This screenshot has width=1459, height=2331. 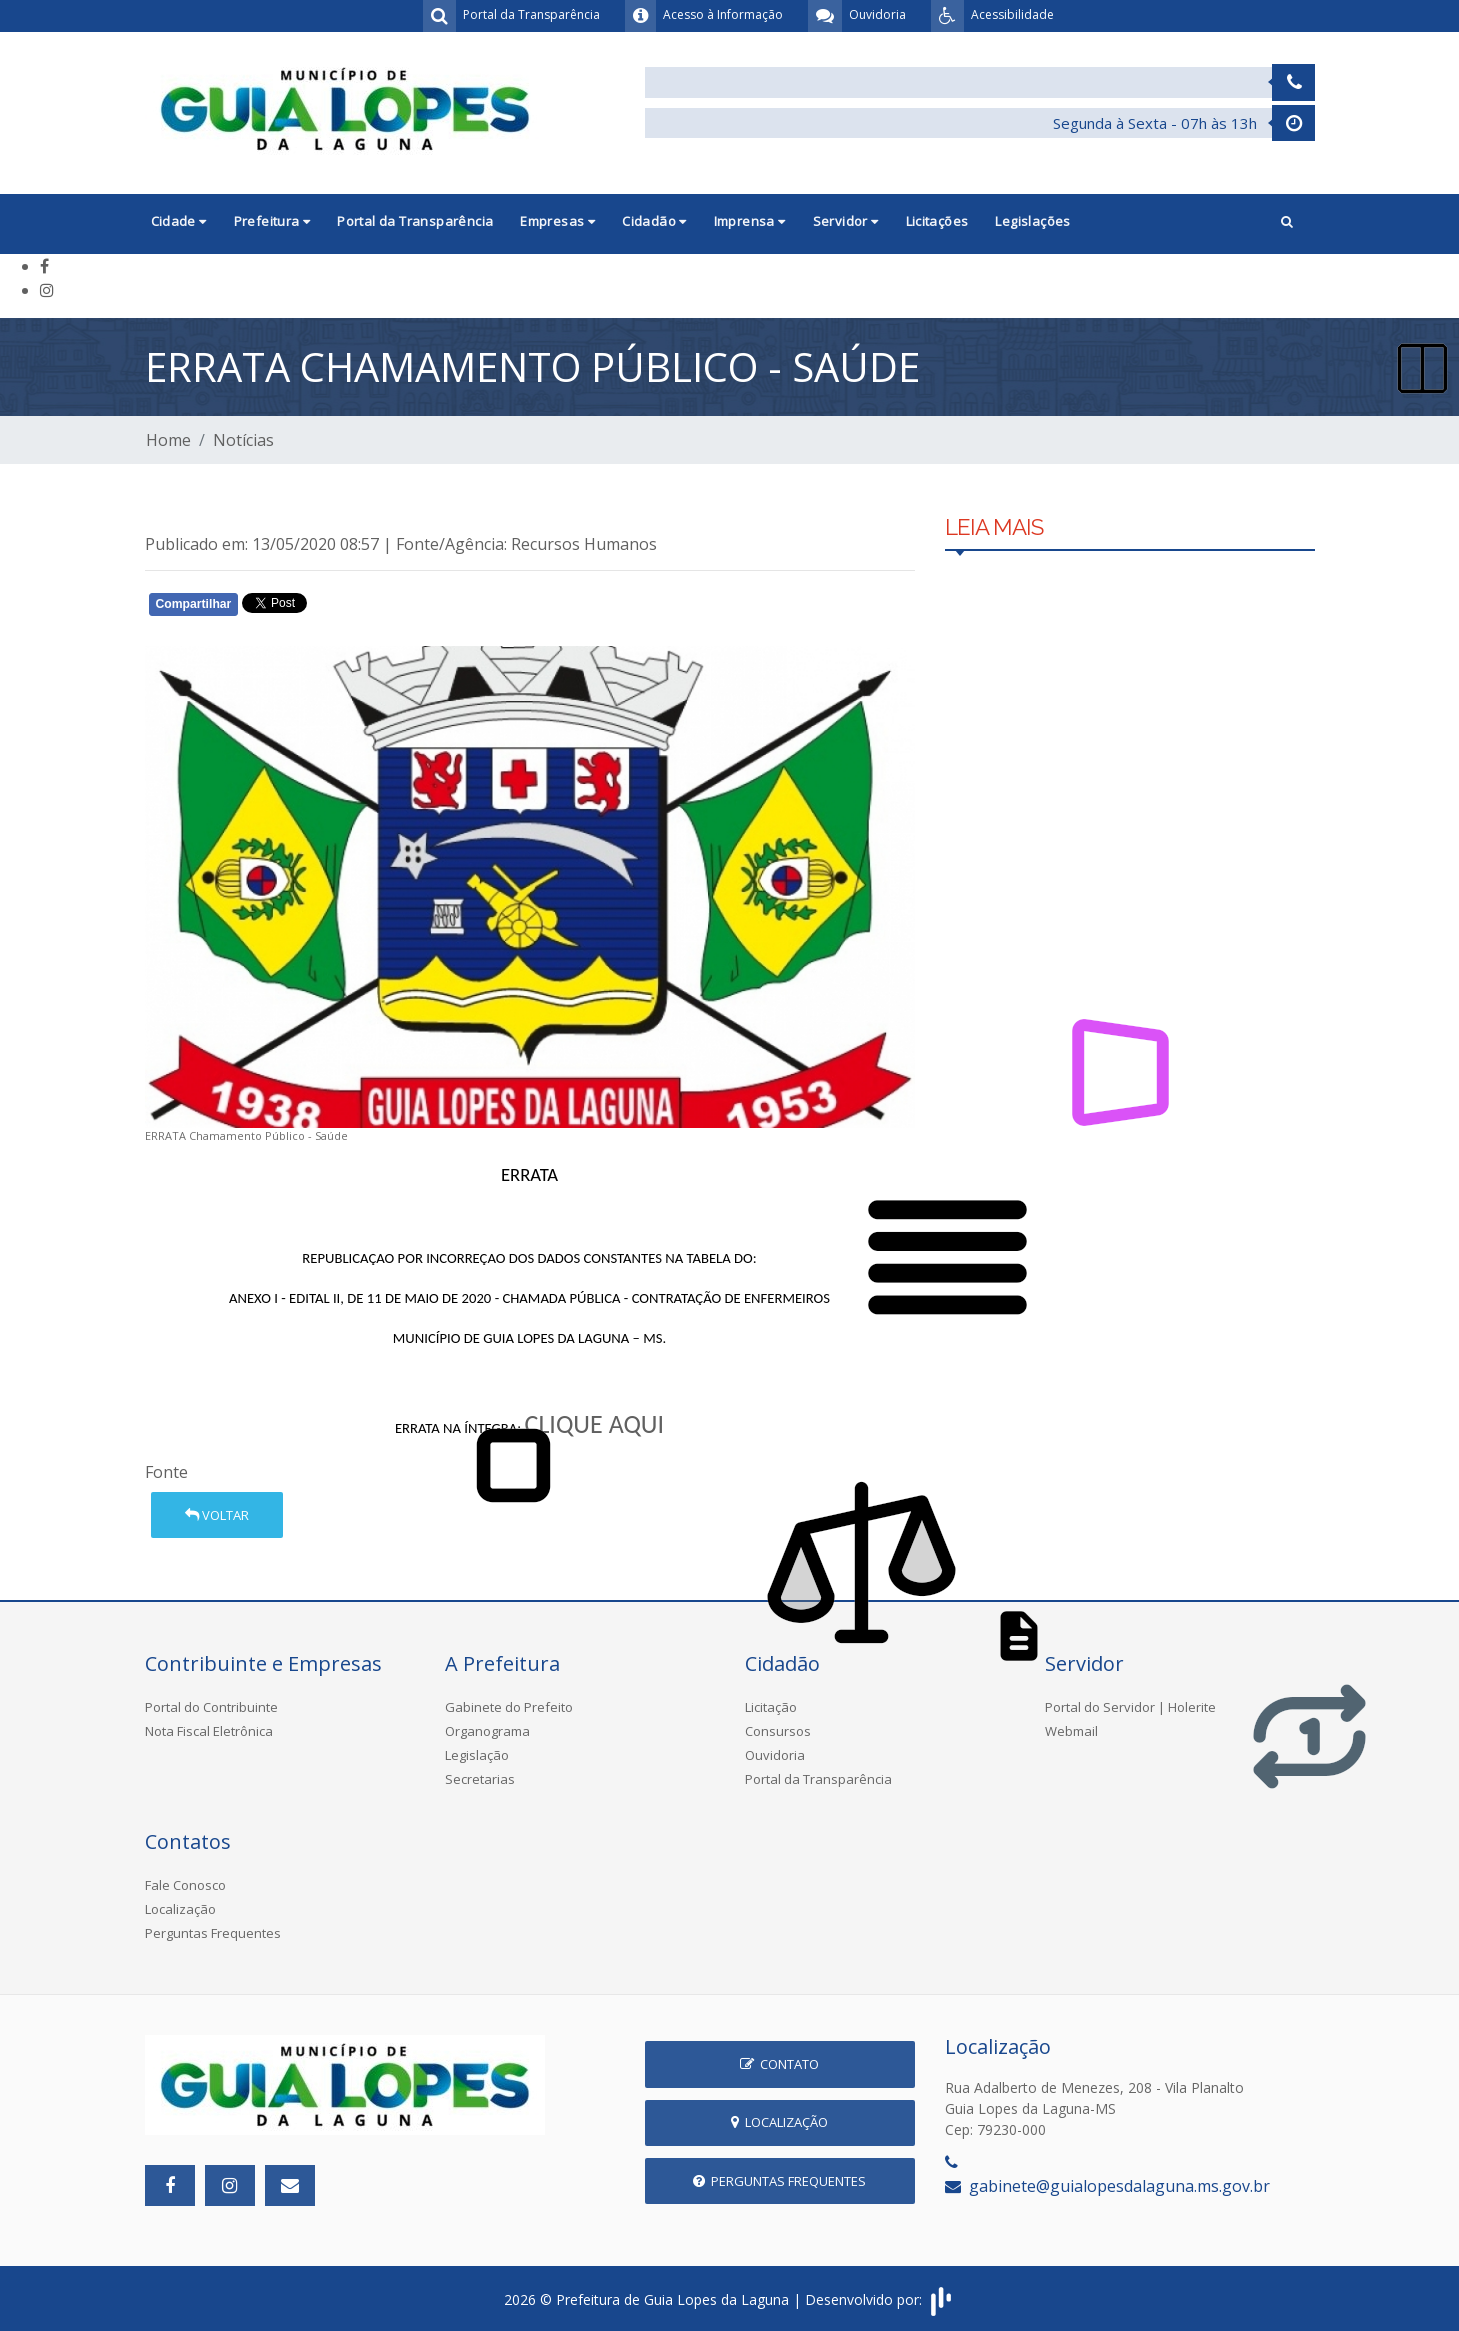 What do you see at coordinates (1120, 1072) in the screenshot?
I see `adjust perspective or 3D view settings` at bounding box center [1120, 1072].